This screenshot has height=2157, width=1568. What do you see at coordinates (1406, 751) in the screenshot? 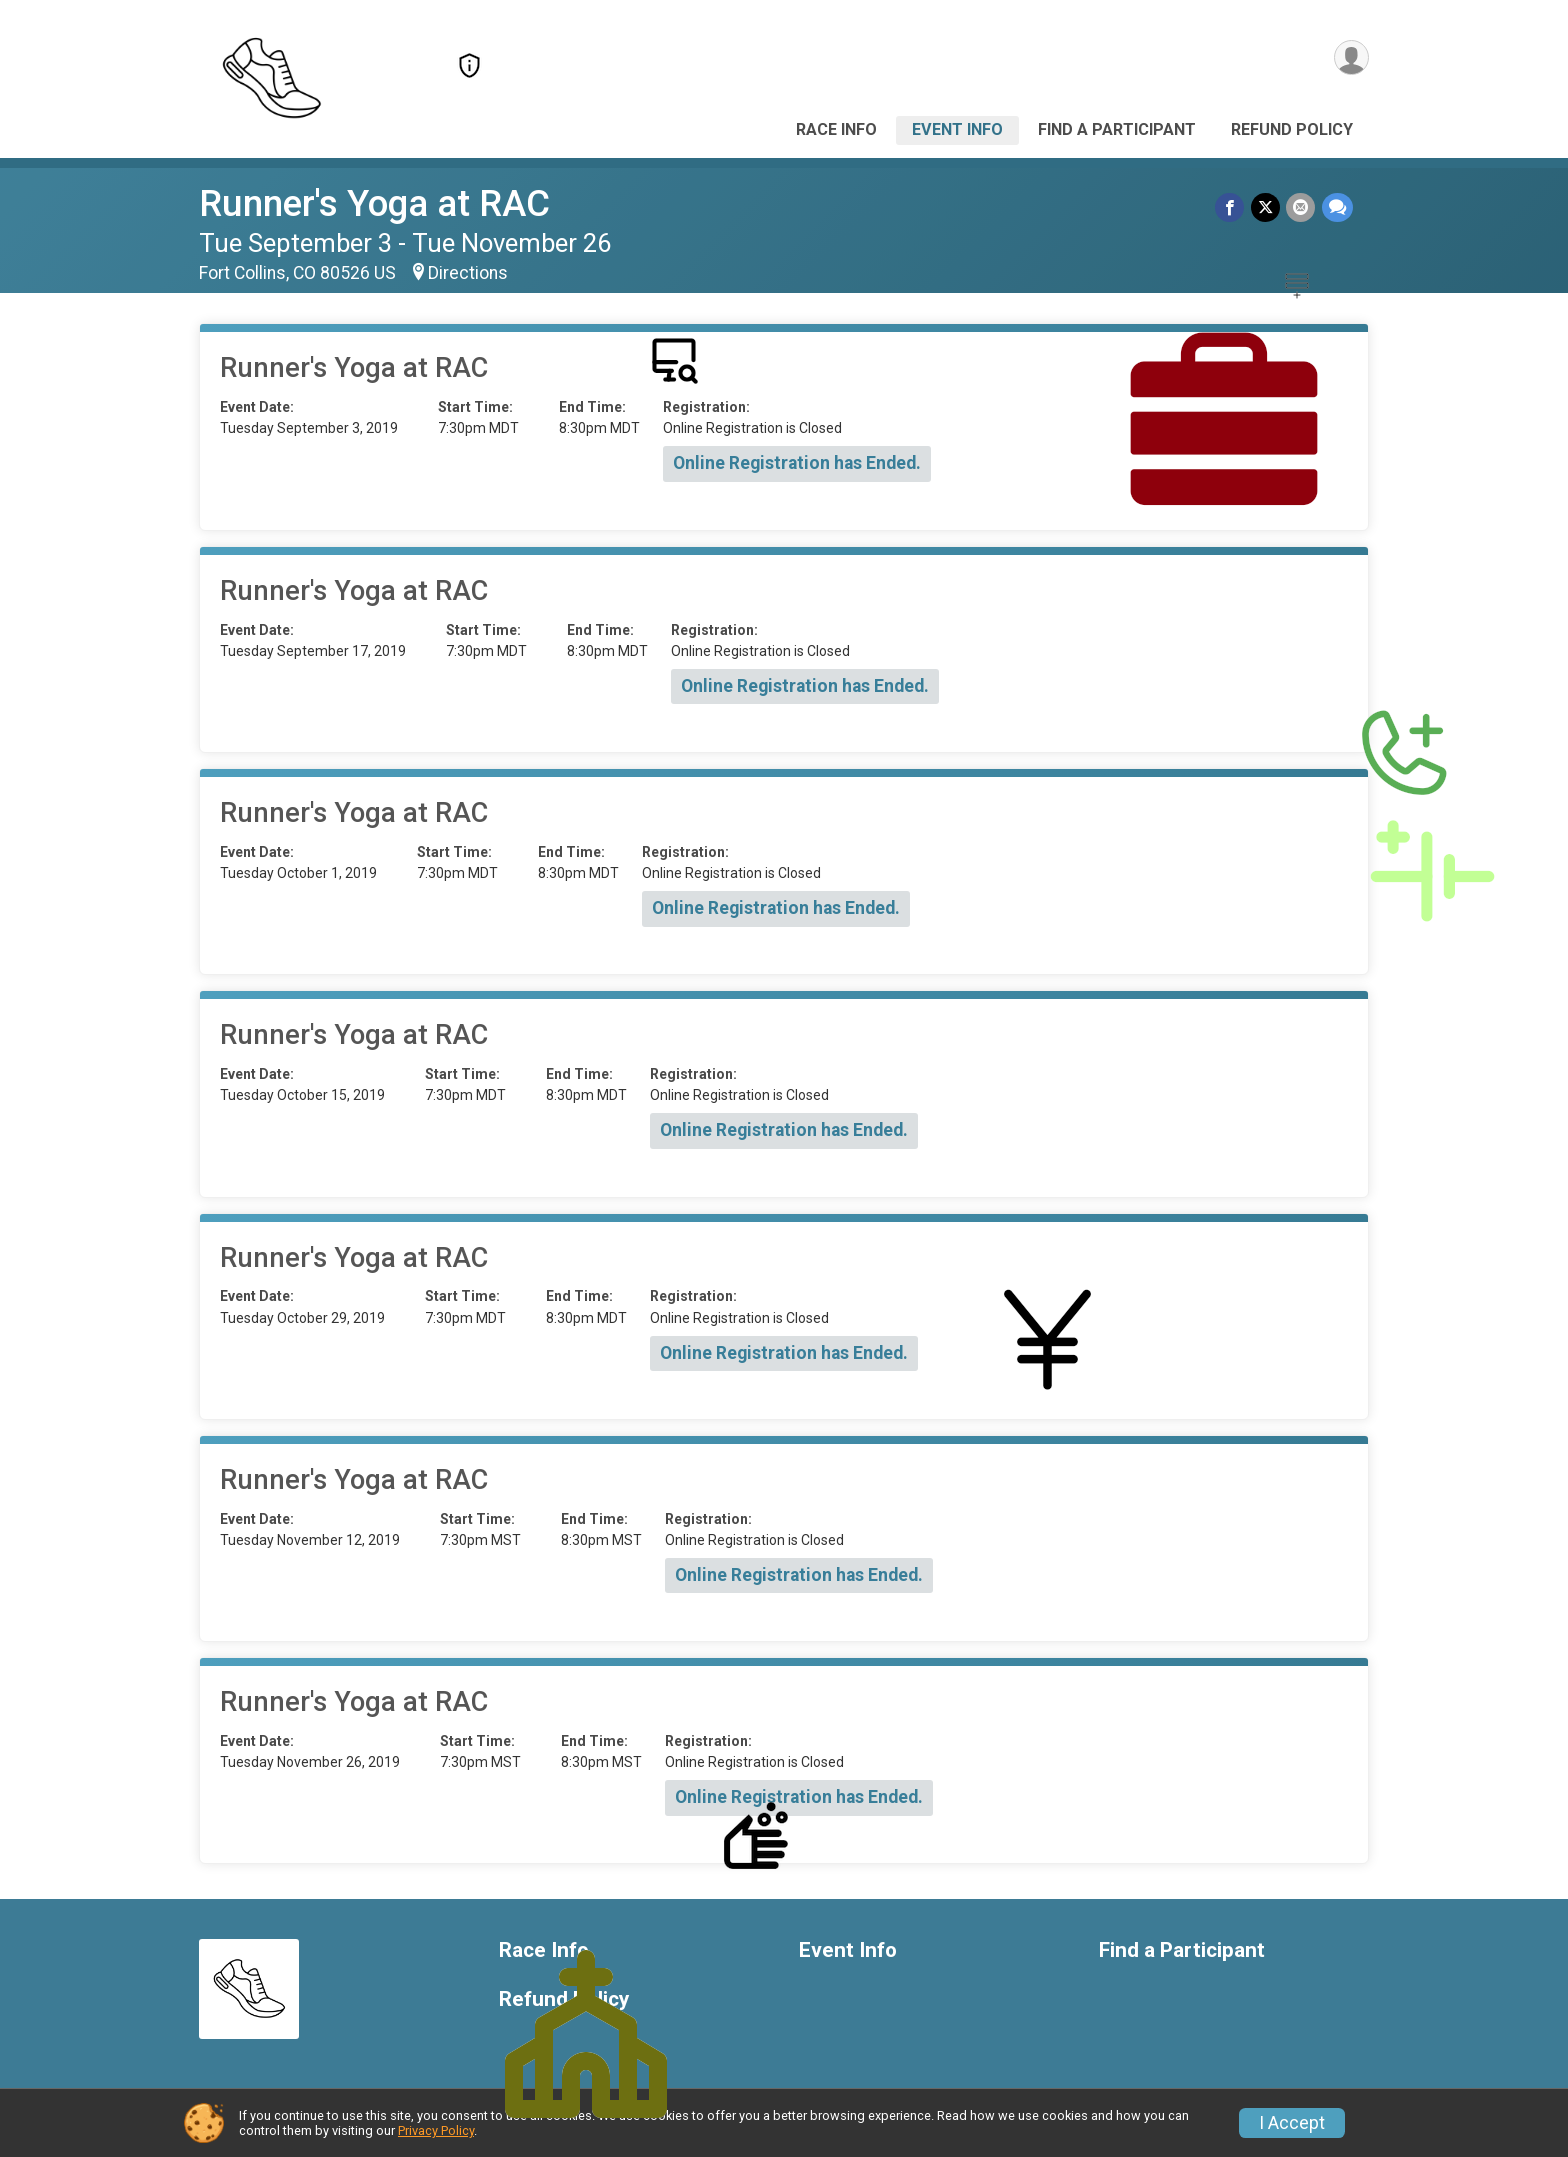
I see `add a new contact` at bounding box center [1406, 751].